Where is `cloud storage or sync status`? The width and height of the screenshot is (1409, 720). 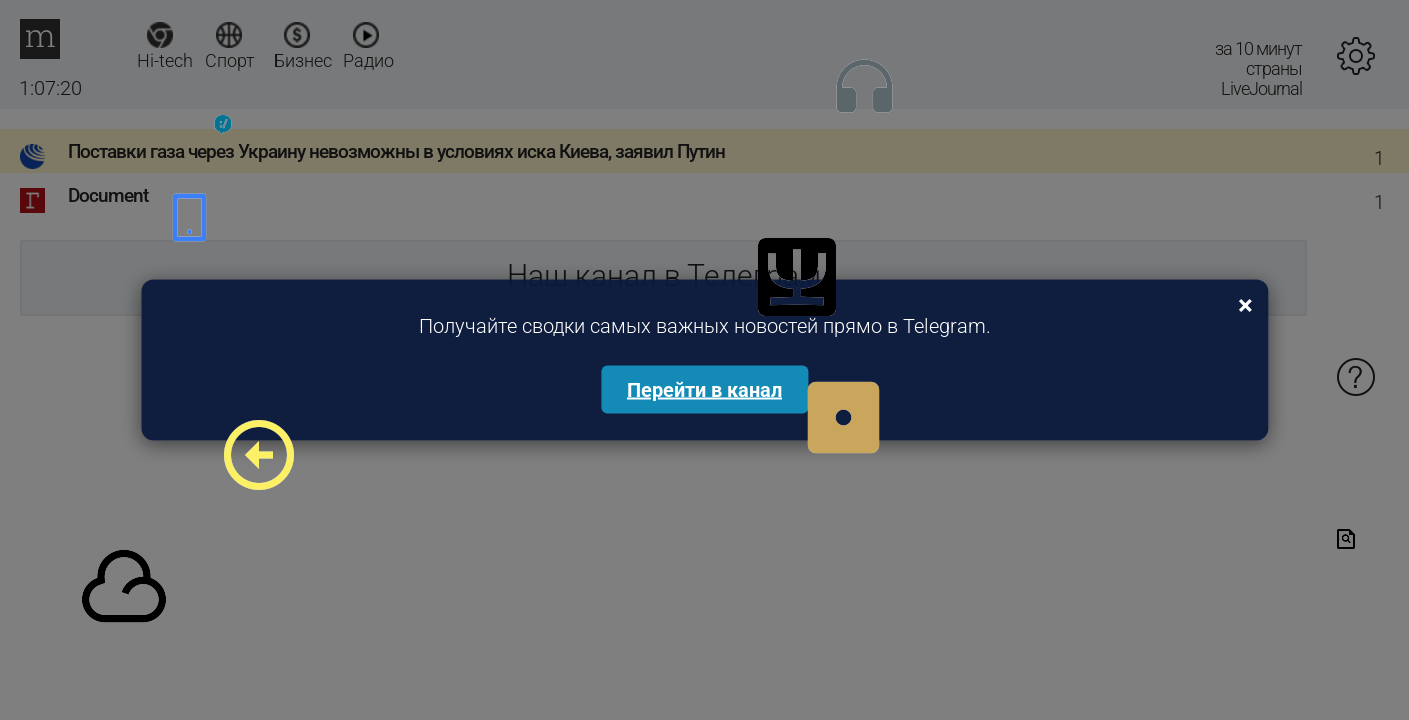
cloud storage or sync status is located at coordinates (124, 588).